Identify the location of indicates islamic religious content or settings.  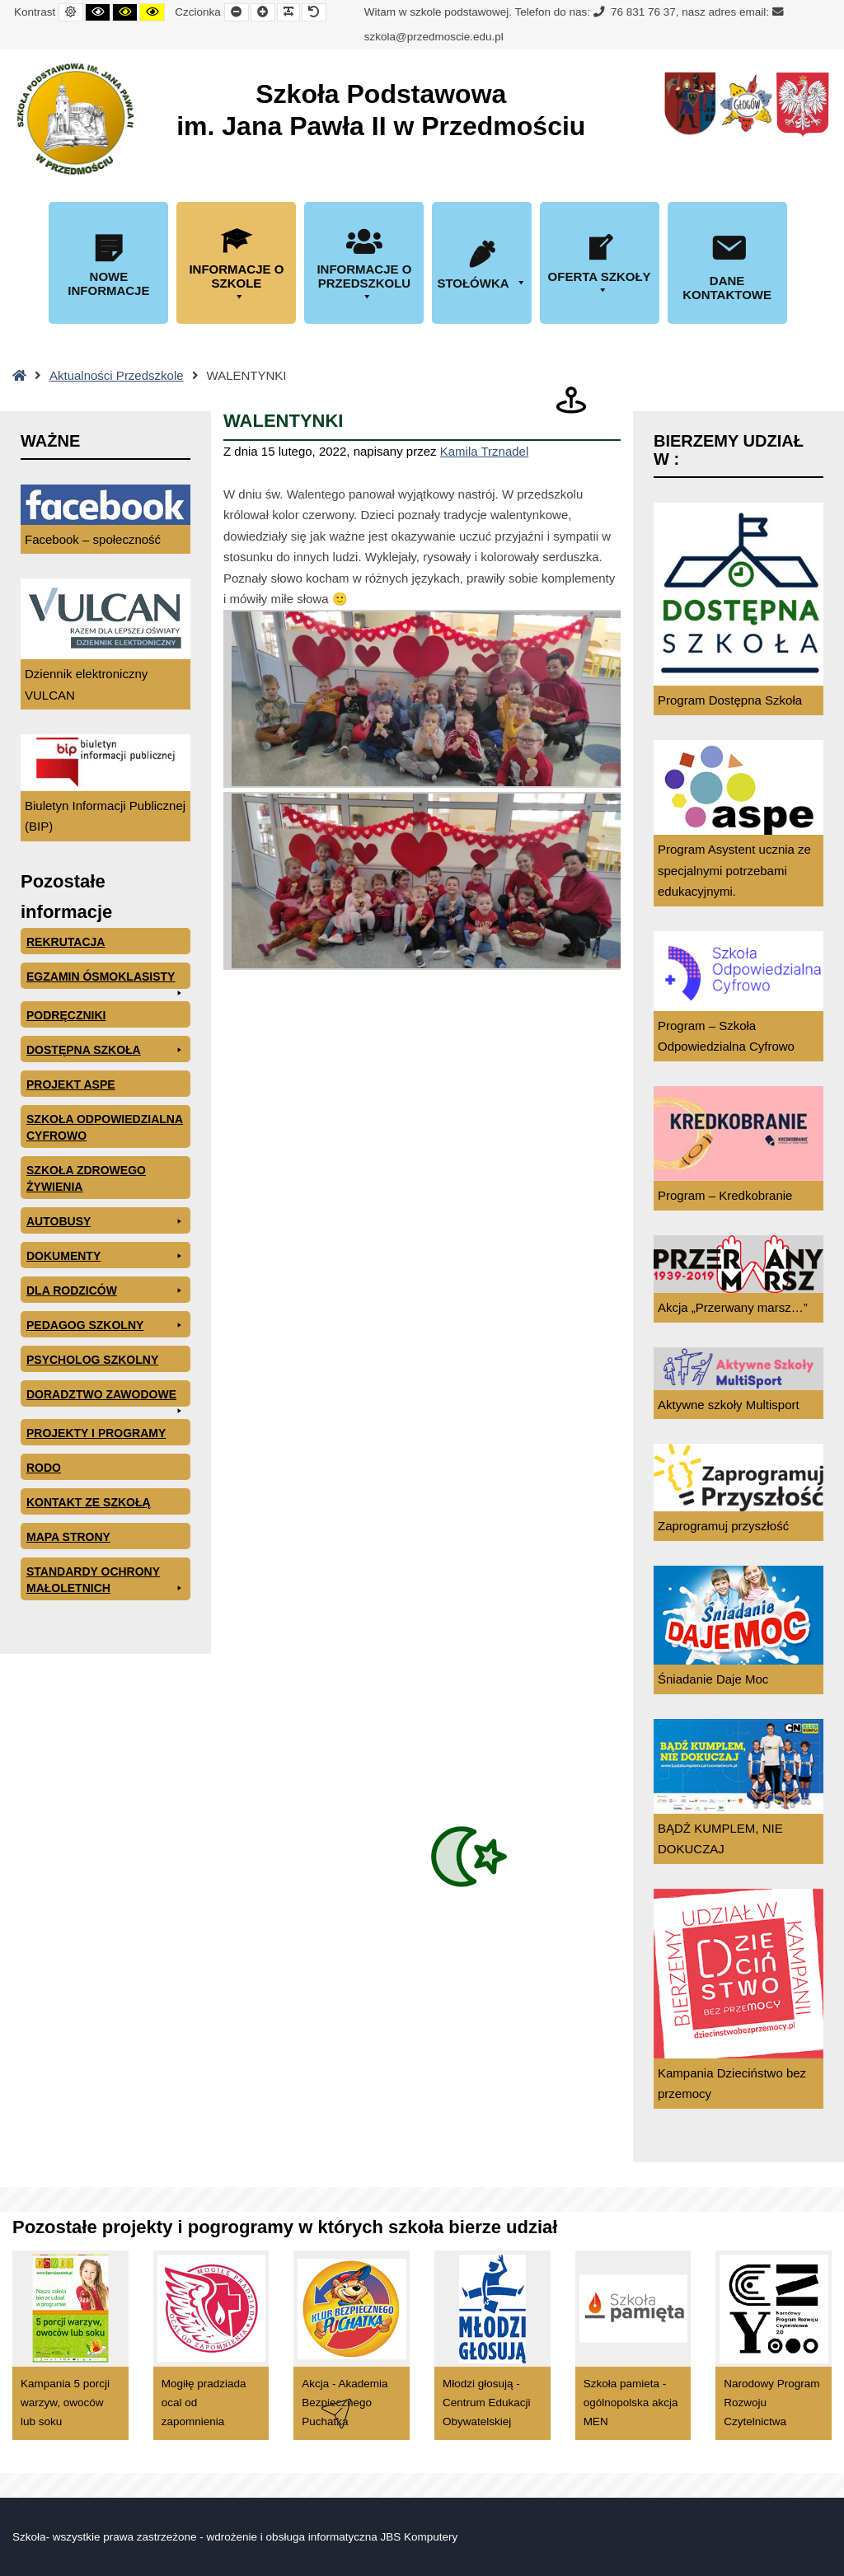
(467, 1857).